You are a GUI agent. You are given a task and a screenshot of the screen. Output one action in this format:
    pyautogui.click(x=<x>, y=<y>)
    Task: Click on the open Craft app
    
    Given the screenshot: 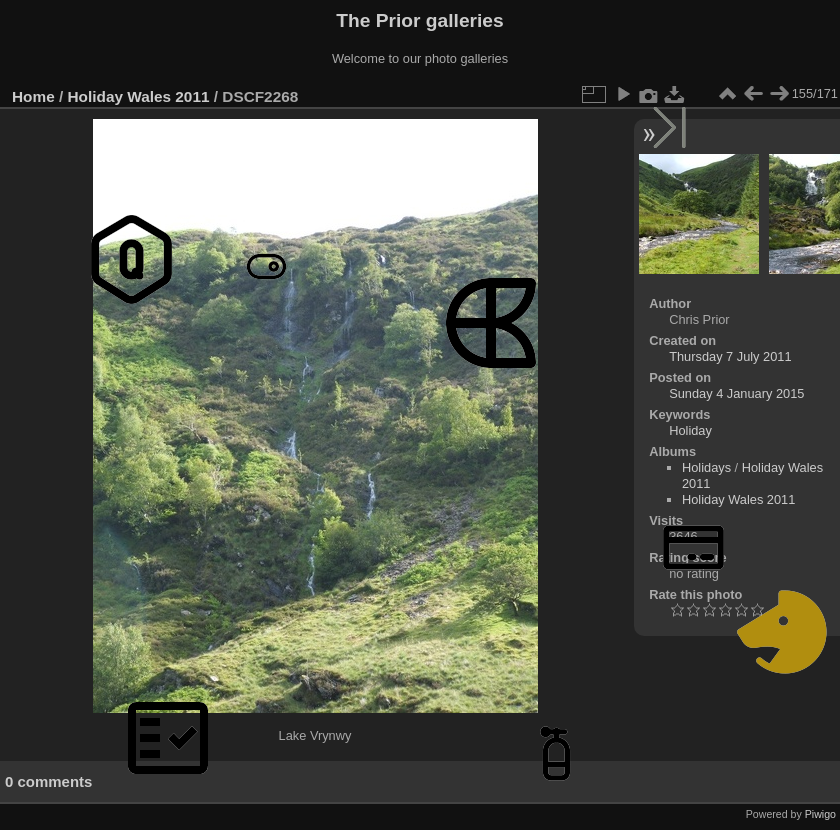 What is the action you would take?
    pyautogui.click(x=491, y=323)
    